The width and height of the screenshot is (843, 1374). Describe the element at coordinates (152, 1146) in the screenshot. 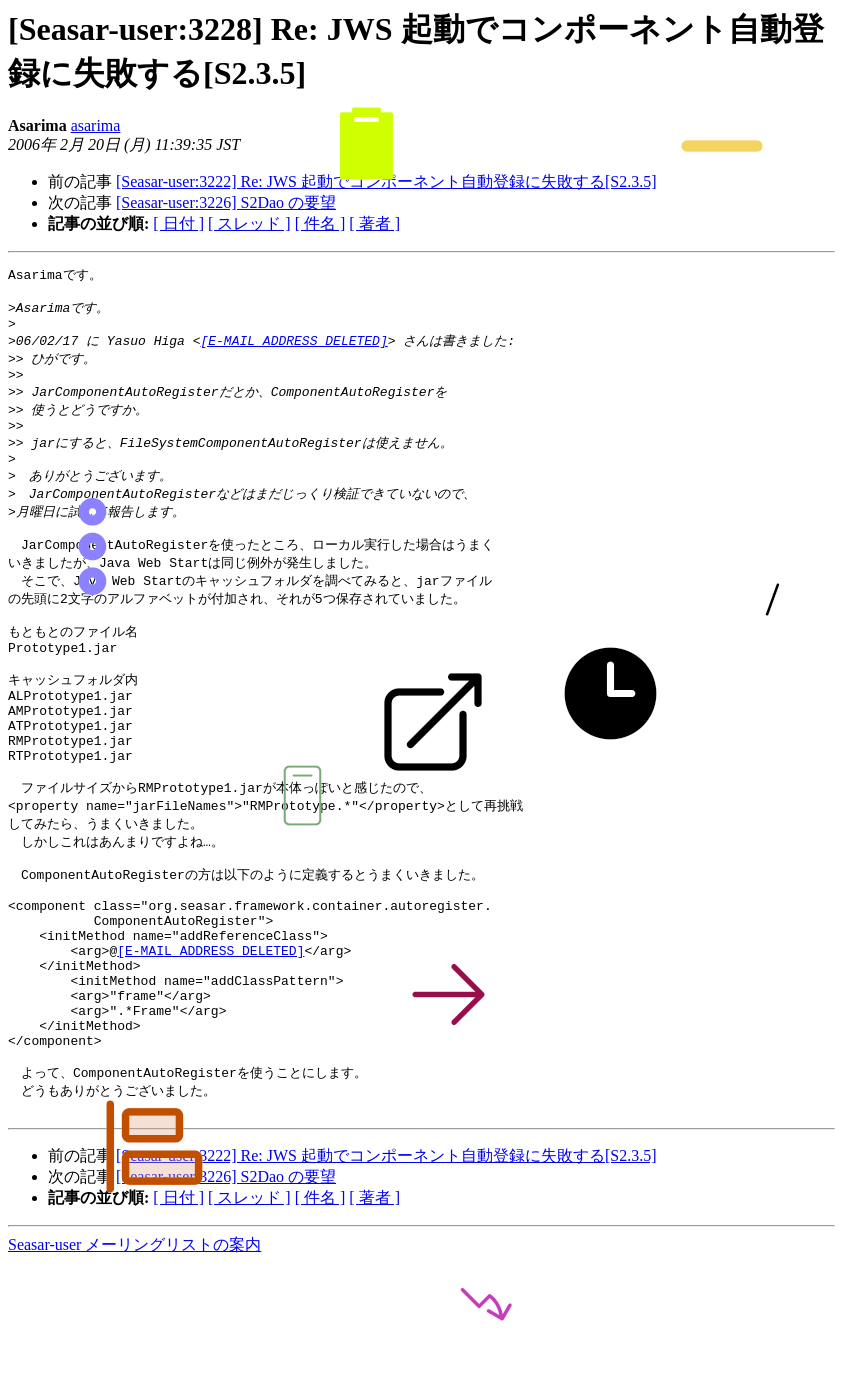

I see `align text or content to the left` at that location.